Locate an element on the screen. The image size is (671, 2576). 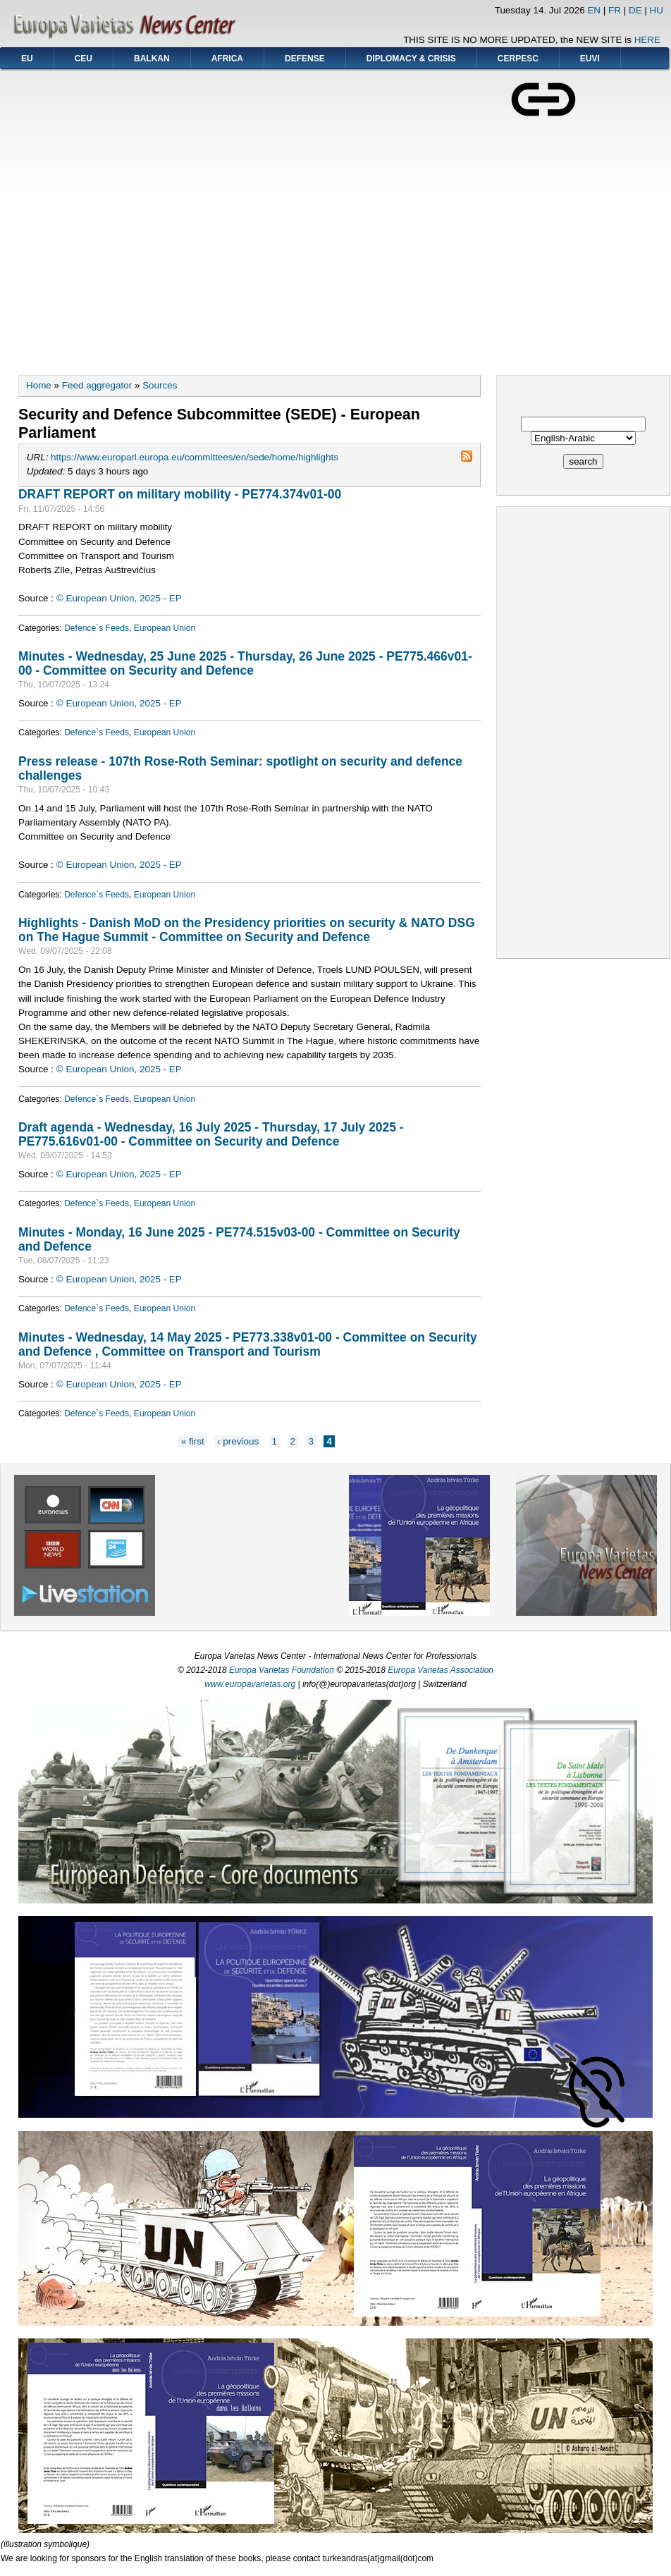
copy or share a link is located at coordinates (543, 99).